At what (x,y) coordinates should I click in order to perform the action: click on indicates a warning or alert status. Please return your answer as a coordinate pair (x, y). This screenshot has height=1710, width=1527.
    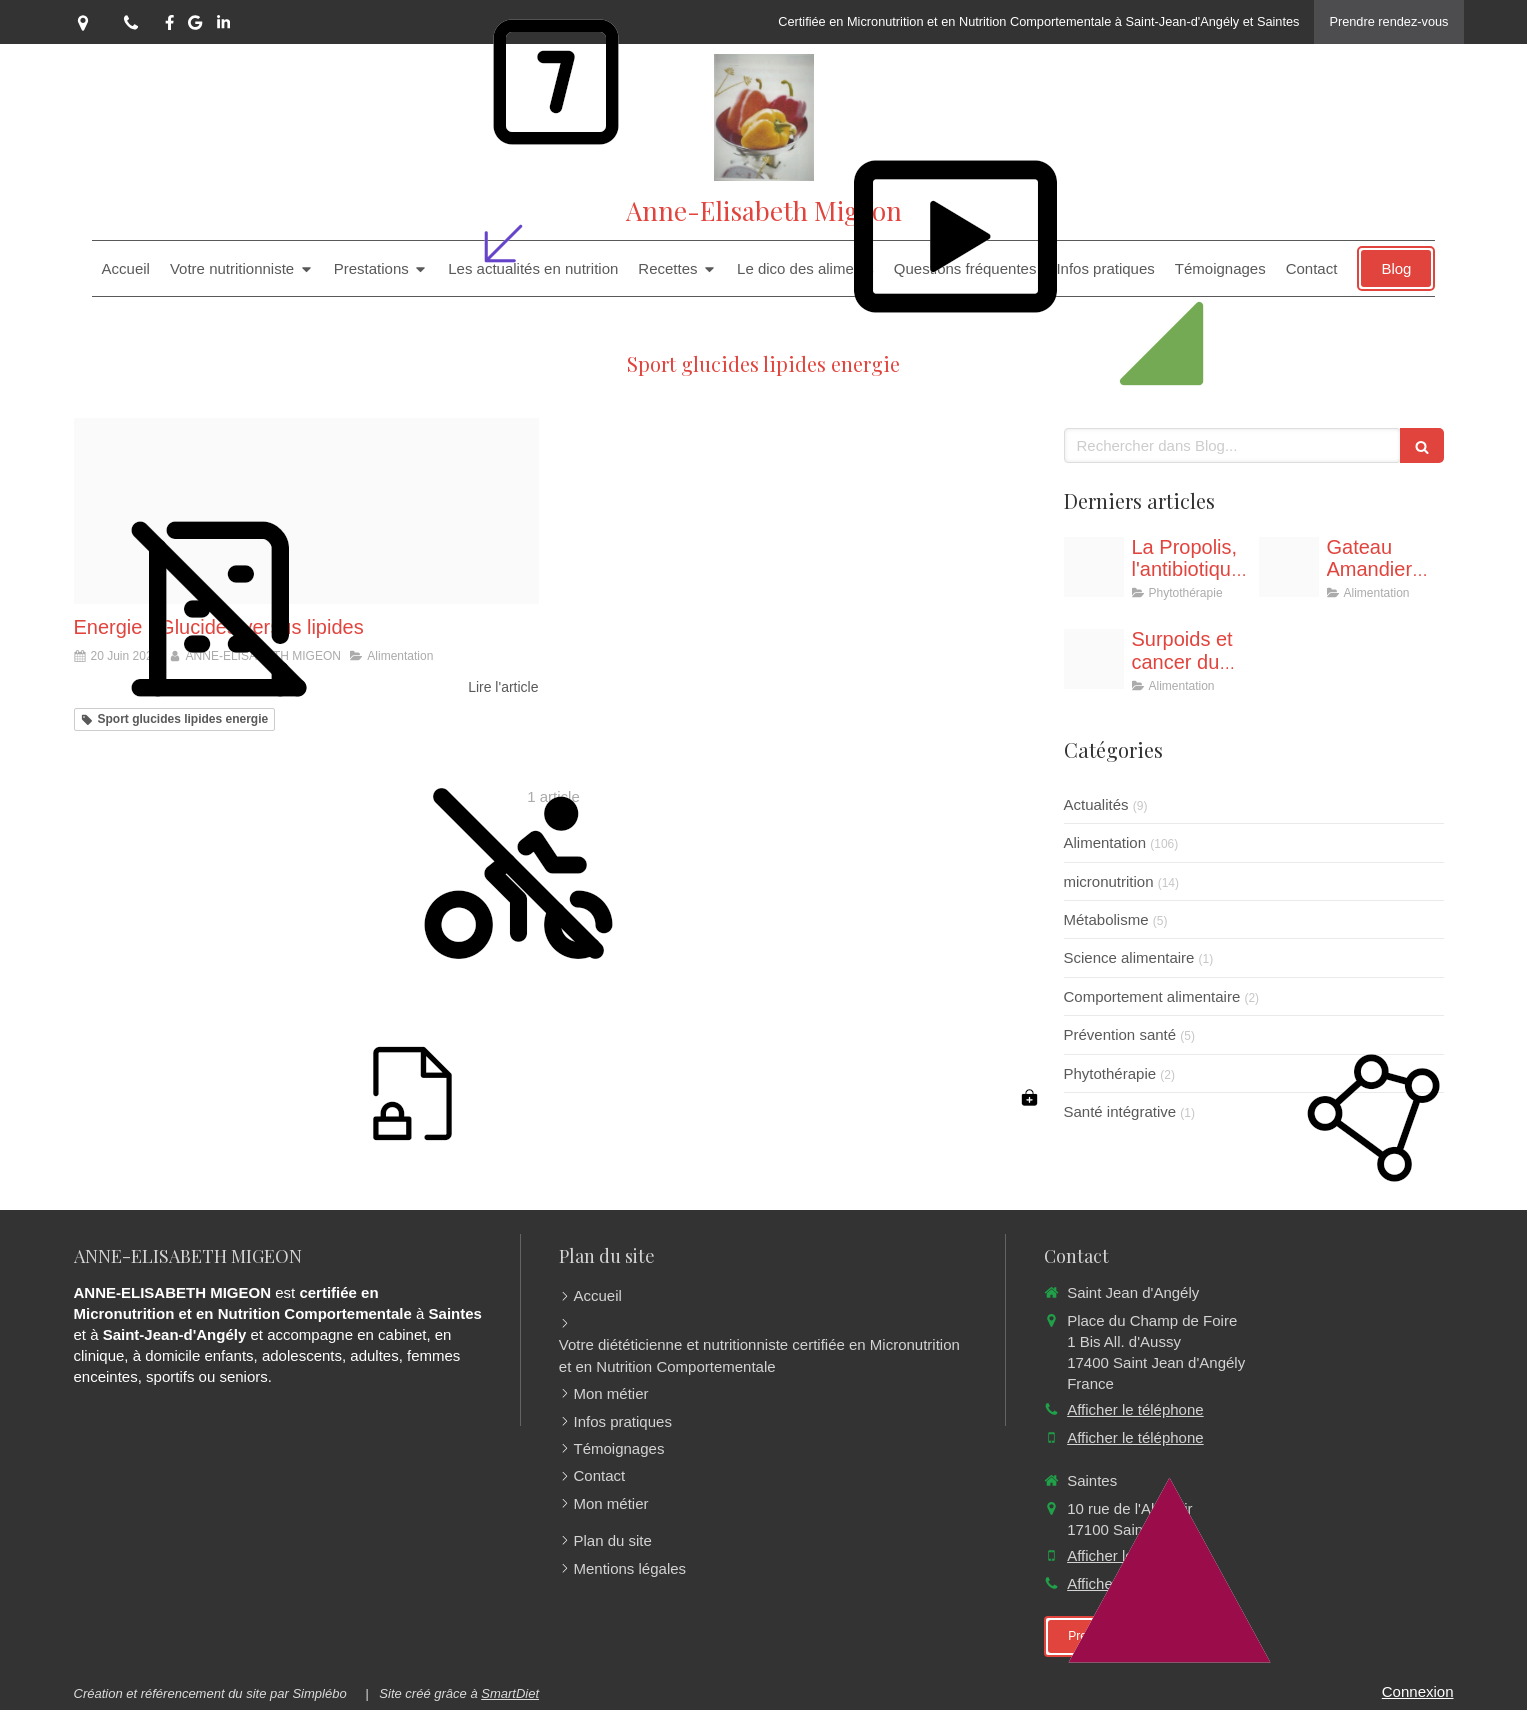
    Looking at the image, I should click on (1169, 1573).